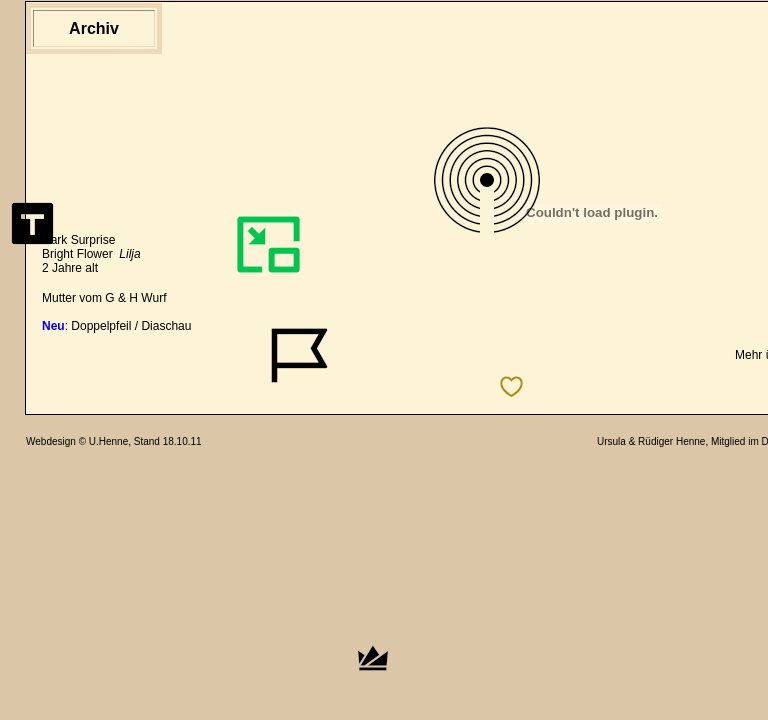 The height and width of the screenshot is (720, 768). What do you see at coordinates (300, 354) in the screenshot?
I see `flag or bookmark an item` at bounding box center [300, 354].